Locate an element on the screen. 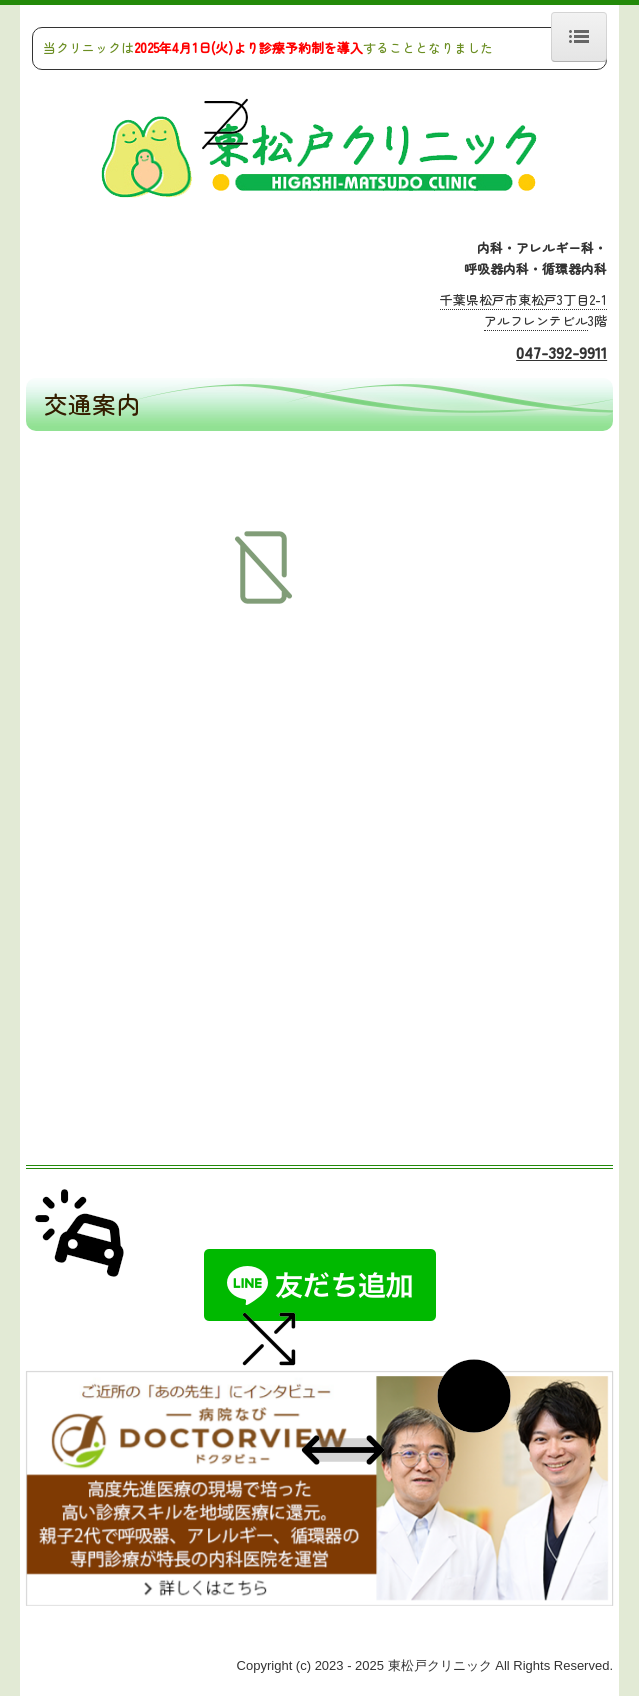 The image size is (639, 1696). shuffle playback order is located at coordinates (269, 1339).